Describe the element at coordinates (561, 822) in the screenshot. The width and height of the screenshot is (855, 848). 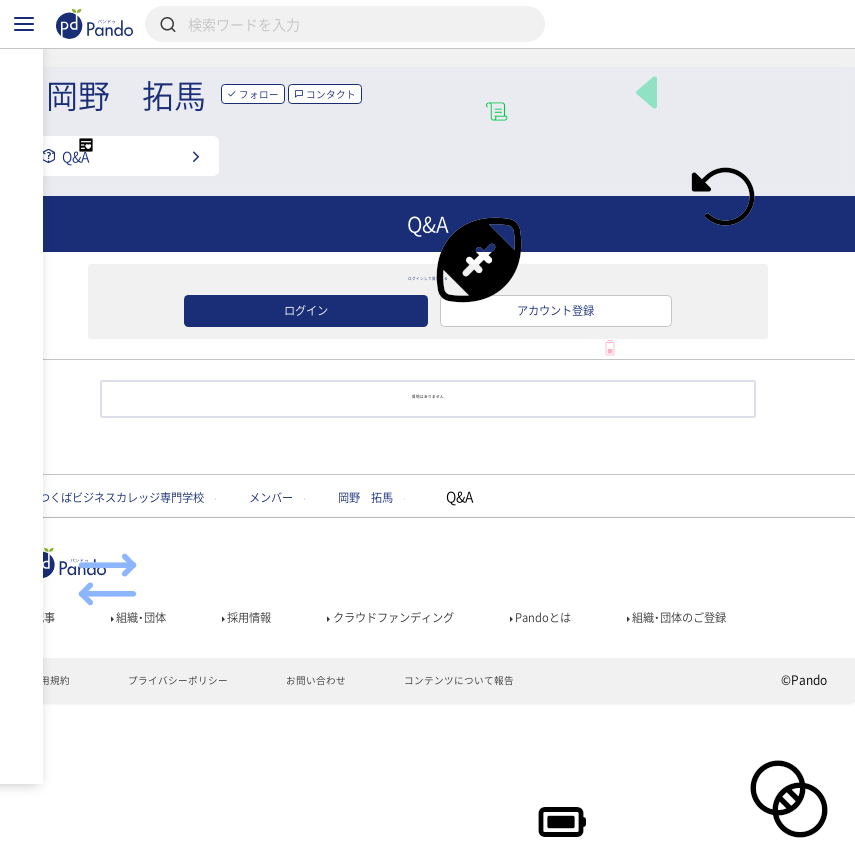
I see `indicates full battery charge` at that location.